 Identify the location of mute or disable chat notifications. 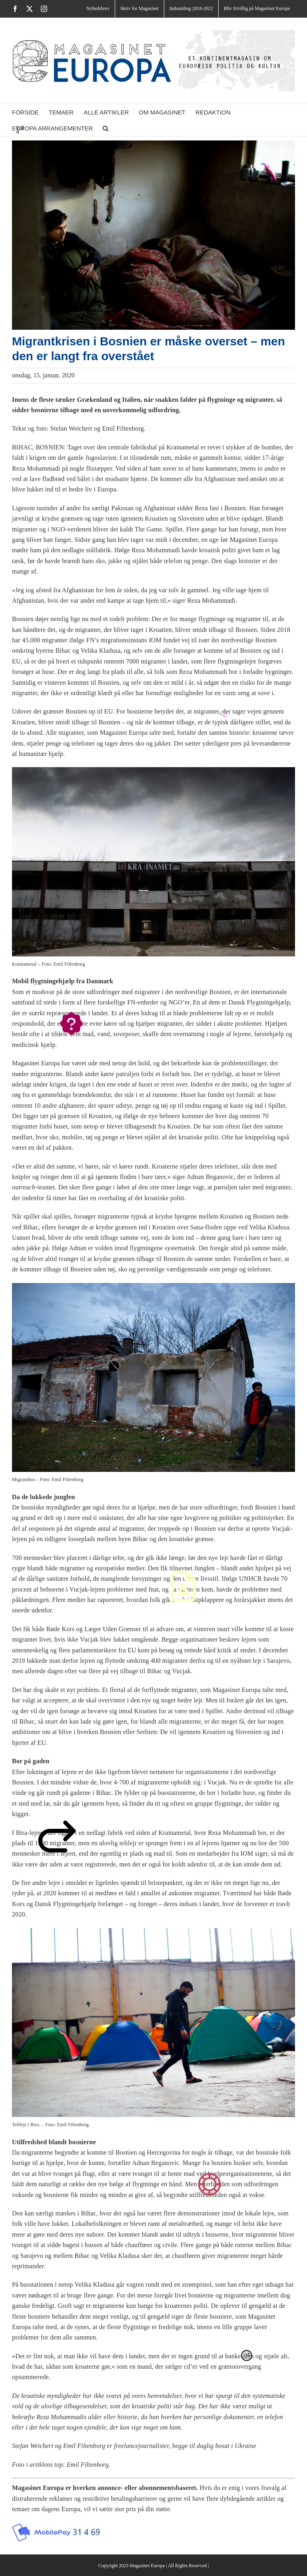
(114, 1366).